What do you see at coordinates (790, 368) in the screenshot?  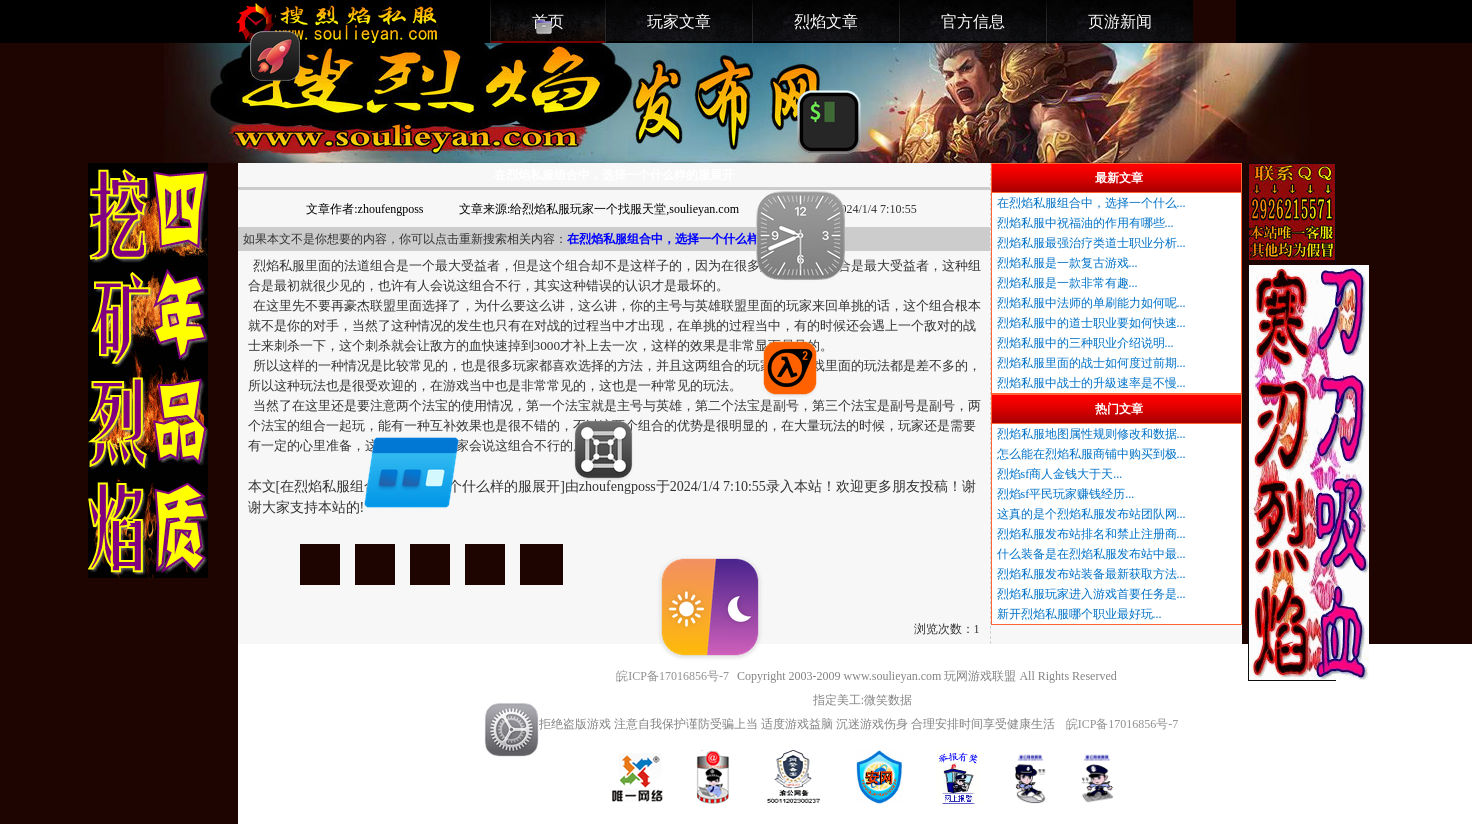 I see `launch half-life 2 game` at bounding box center [790, 368].